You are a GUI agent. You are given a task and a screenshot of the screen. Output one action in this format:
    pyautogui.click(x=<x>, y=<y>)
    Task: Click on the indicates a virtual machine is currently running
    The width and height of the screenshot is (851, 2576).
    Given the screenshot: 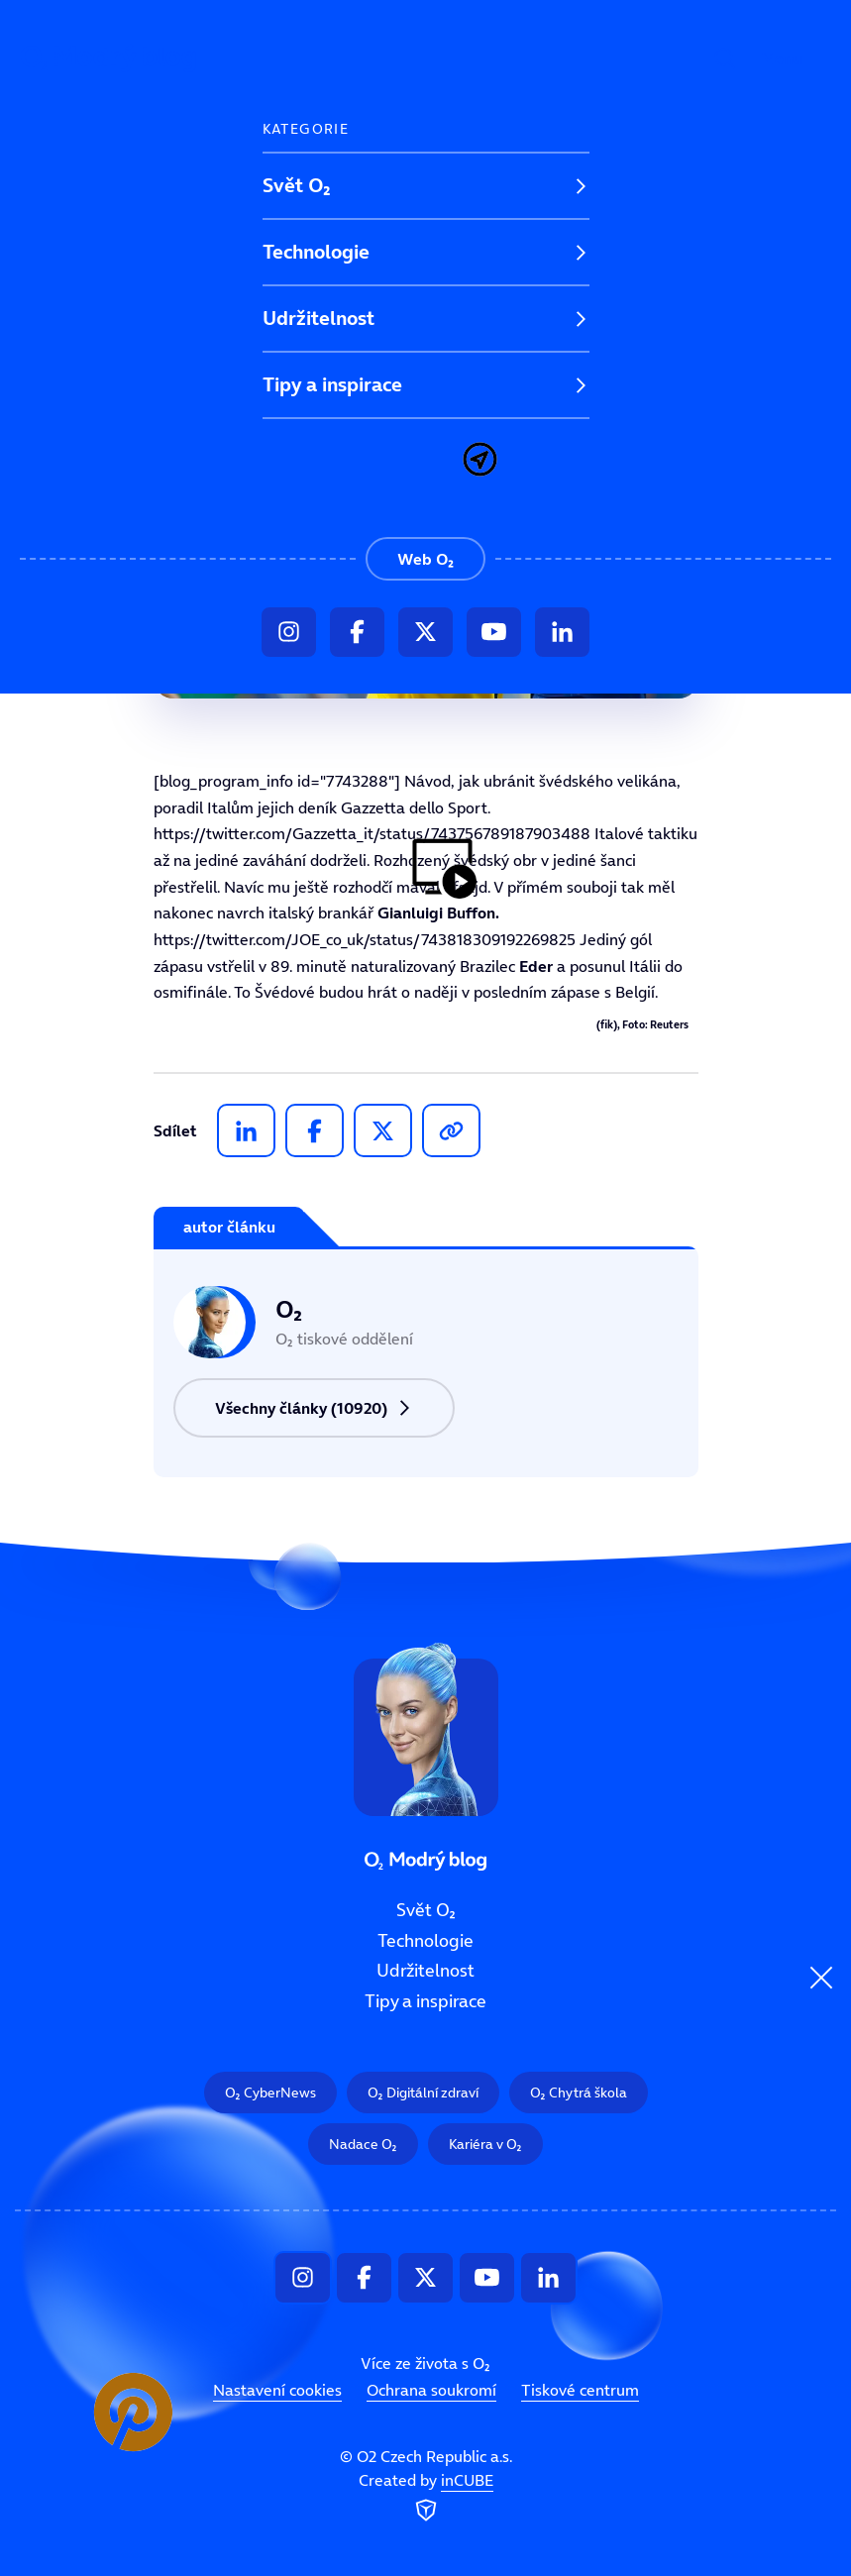 What is the action you would take?
    pyautogui.click(x=442, y=864)
    